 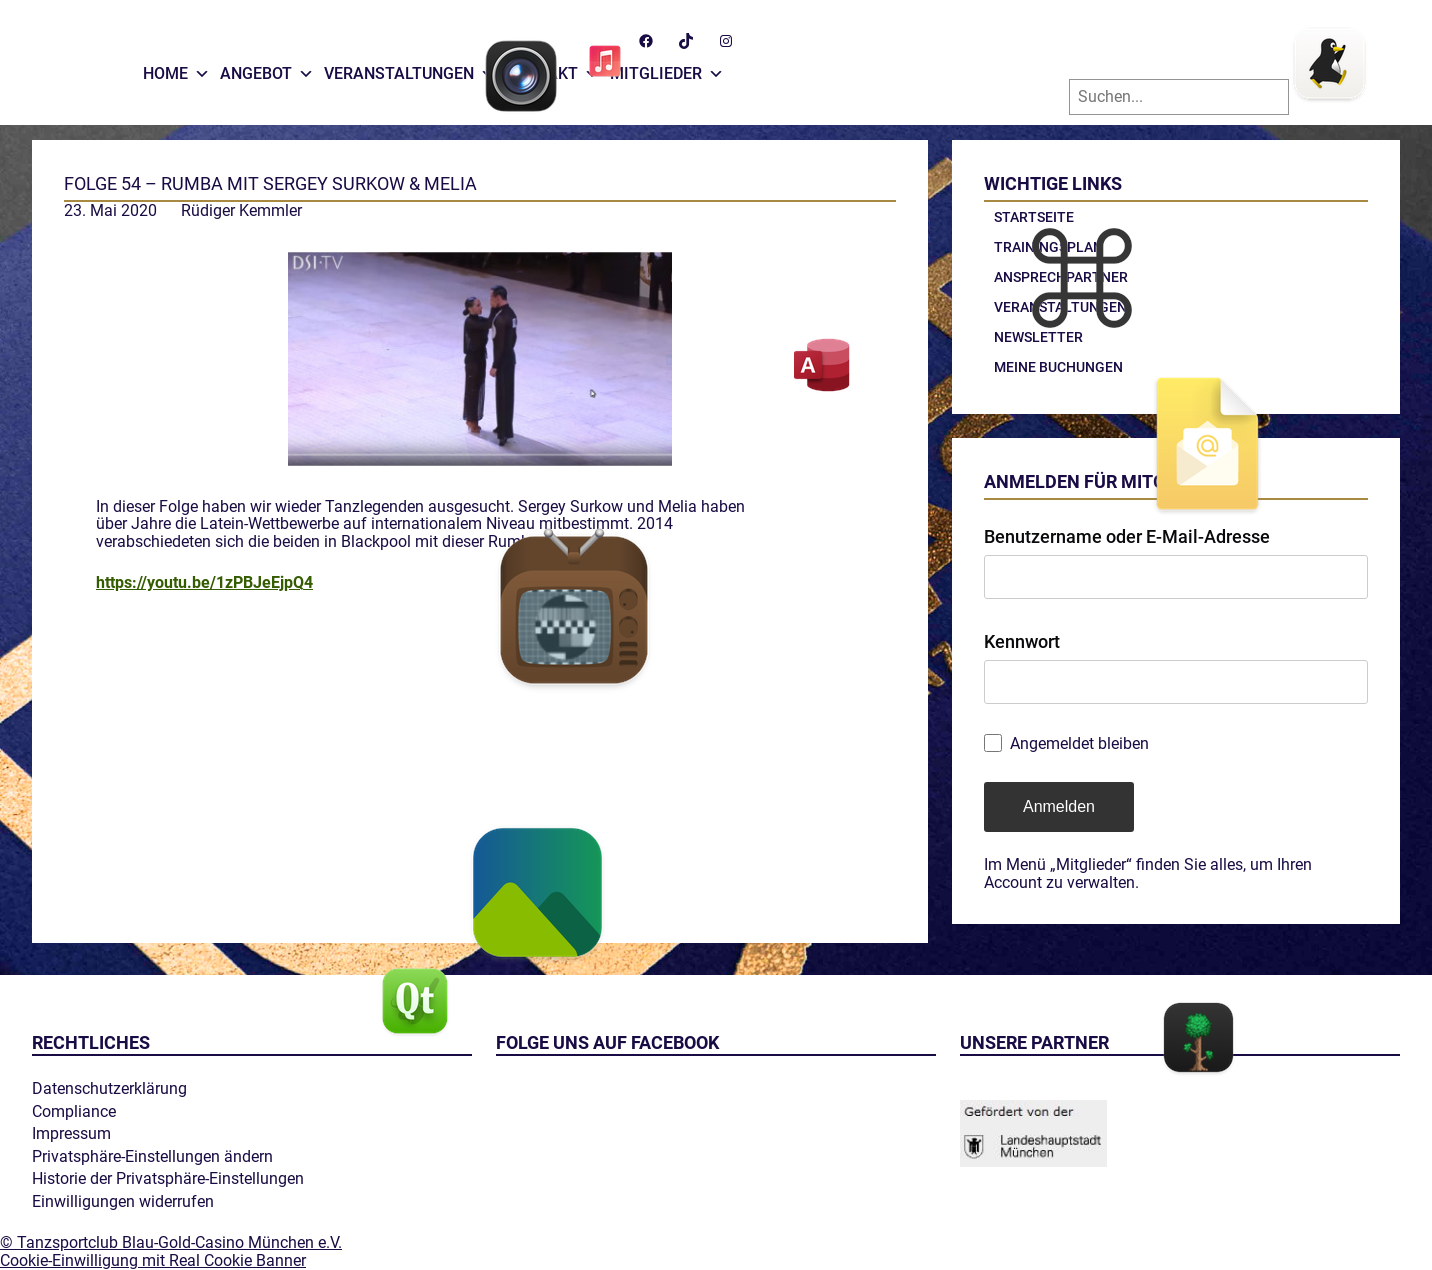 What do you see at coordinates (415, 1001) in the screenshot?
I see `open Qt Designer application` at bounding box center [415, 1001].